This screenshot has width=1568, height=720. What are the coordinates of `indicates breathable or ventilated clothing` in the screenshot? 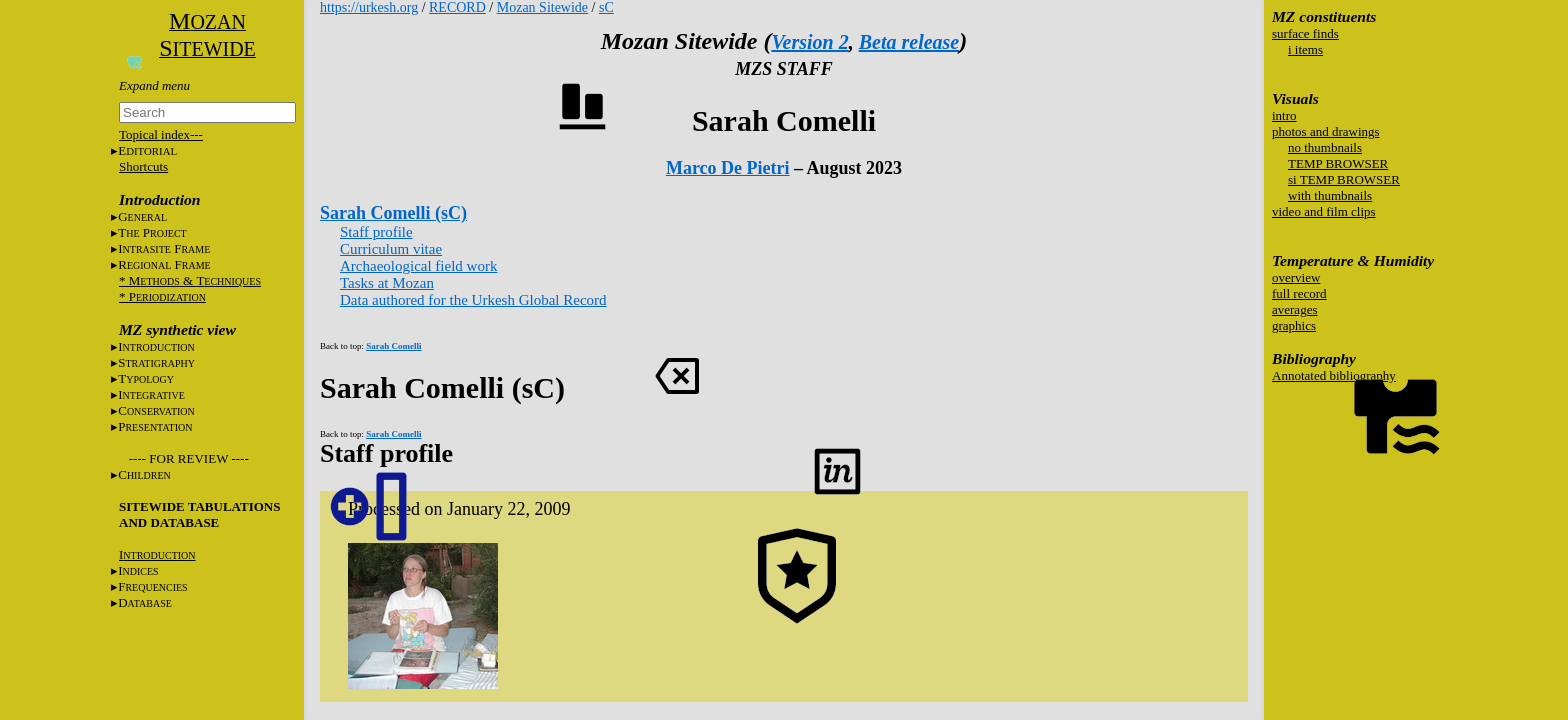 It's located at (1395, 416).